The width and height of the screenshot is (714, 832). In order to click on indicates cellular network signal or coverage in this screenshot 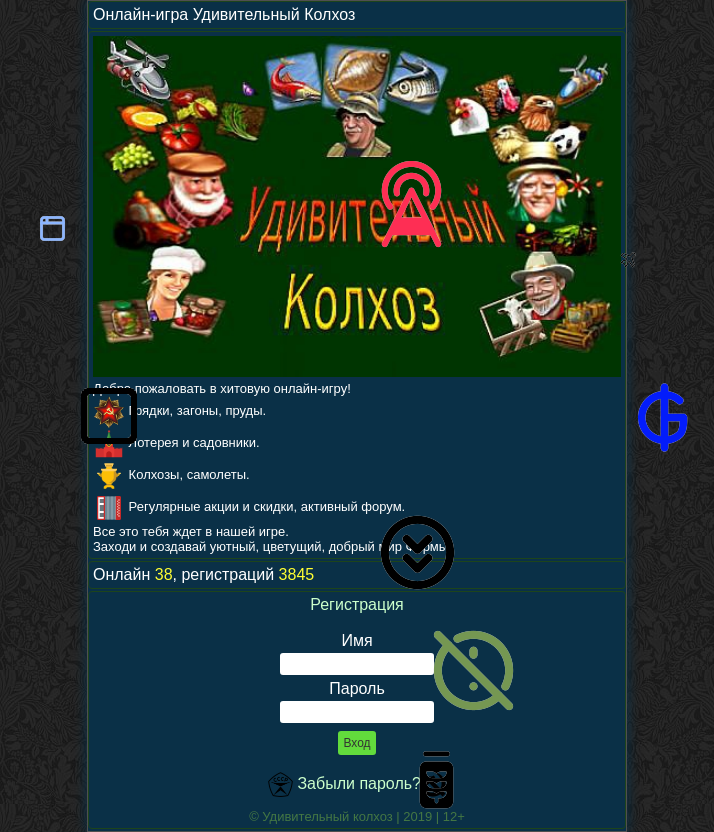, I will do `click(411, 205)`.